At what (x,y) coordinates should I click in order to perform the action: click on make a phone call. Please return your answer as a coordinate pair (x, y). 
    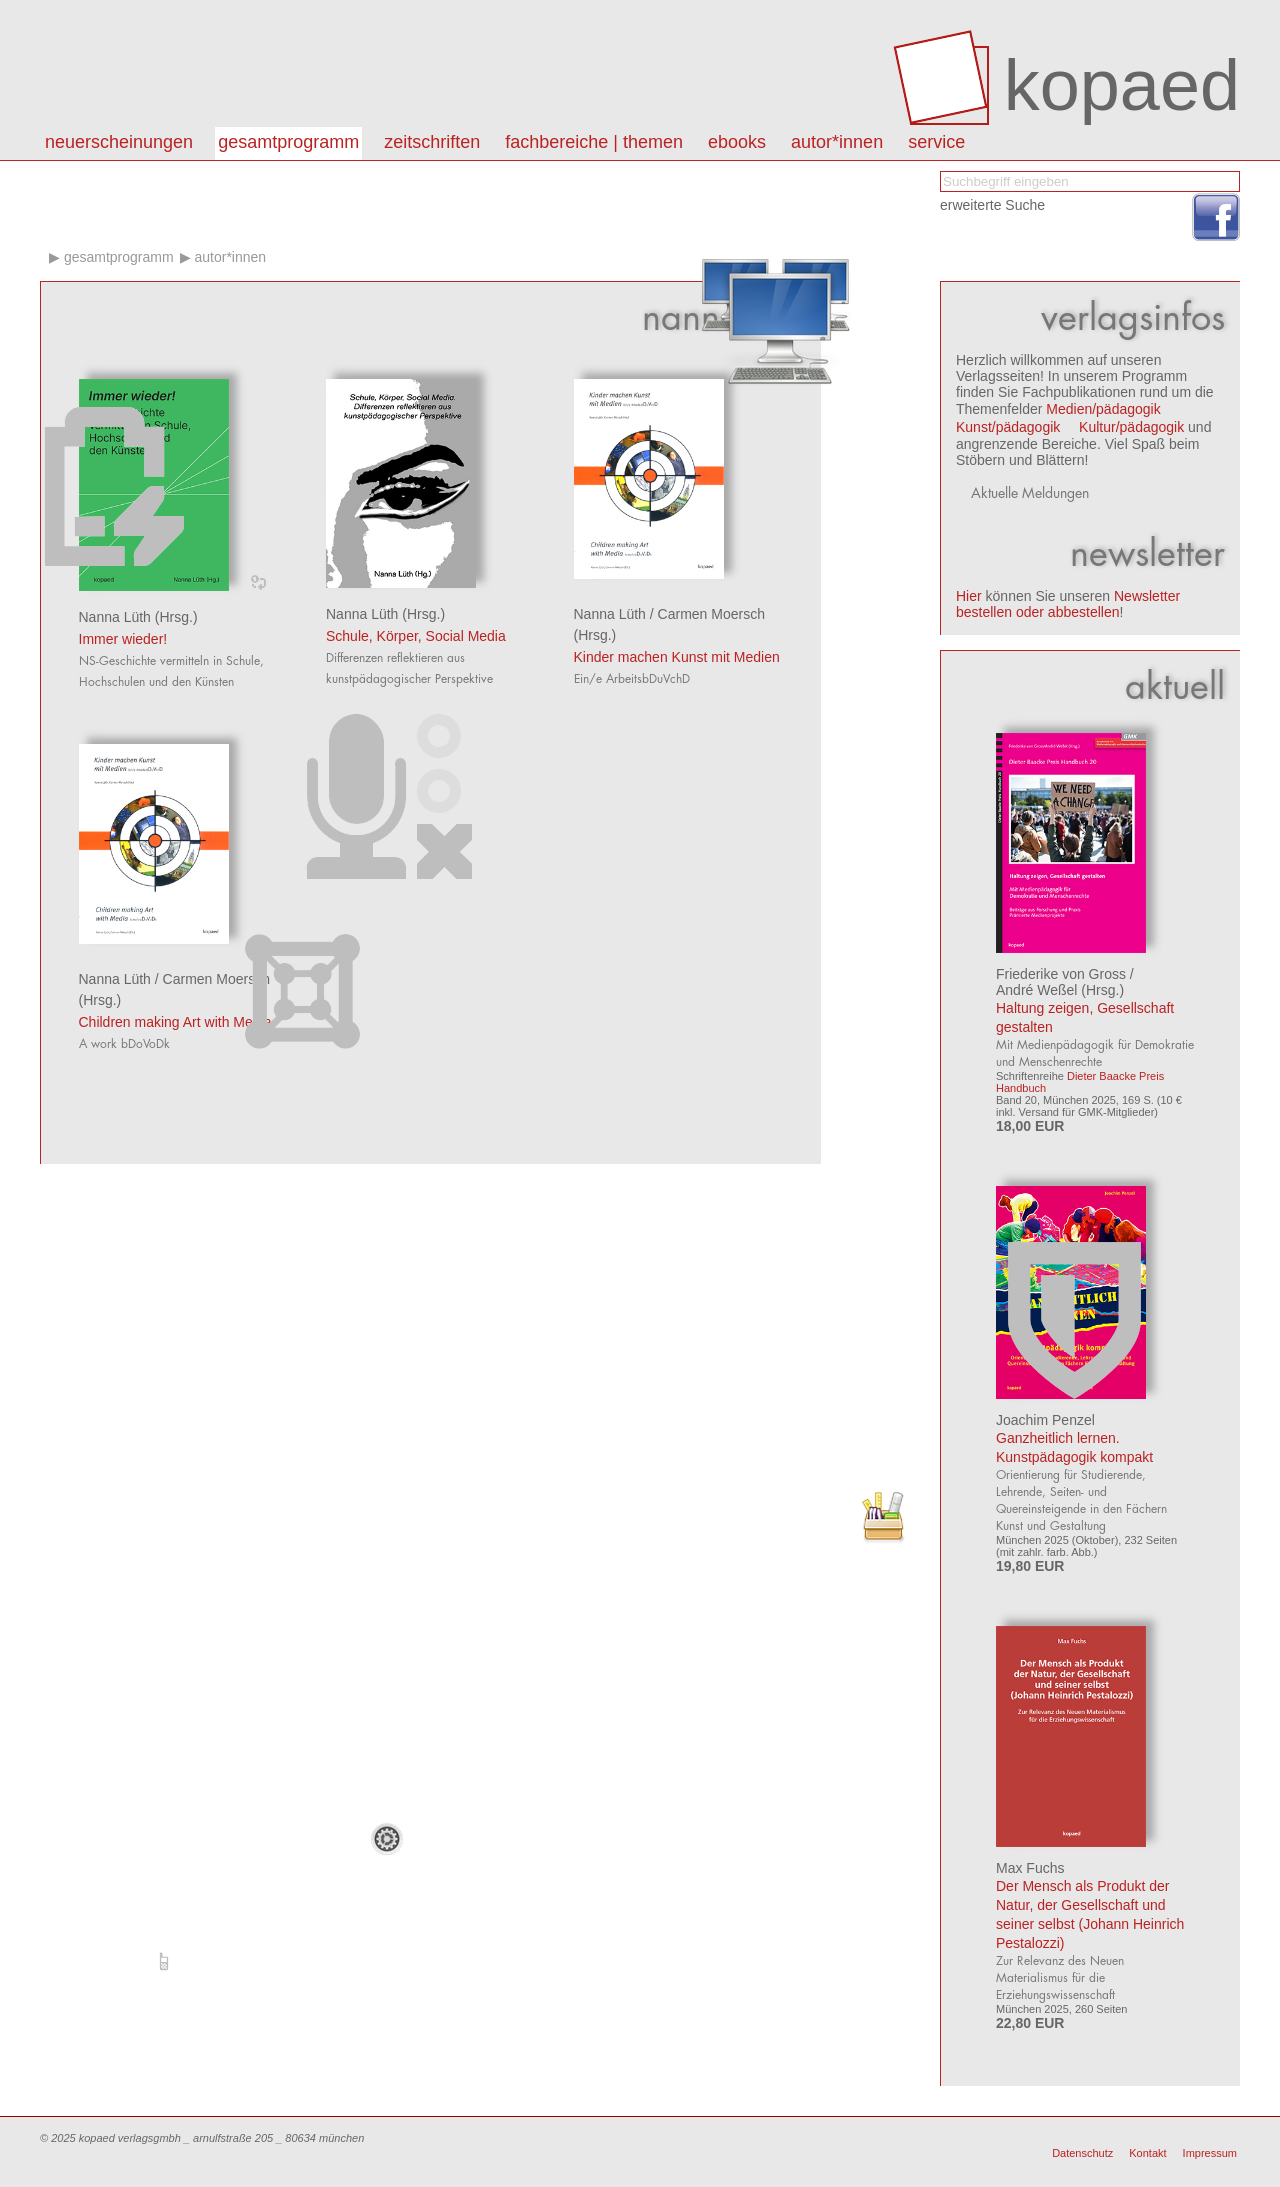
    Looking at the image, I should click on (164, 1962).